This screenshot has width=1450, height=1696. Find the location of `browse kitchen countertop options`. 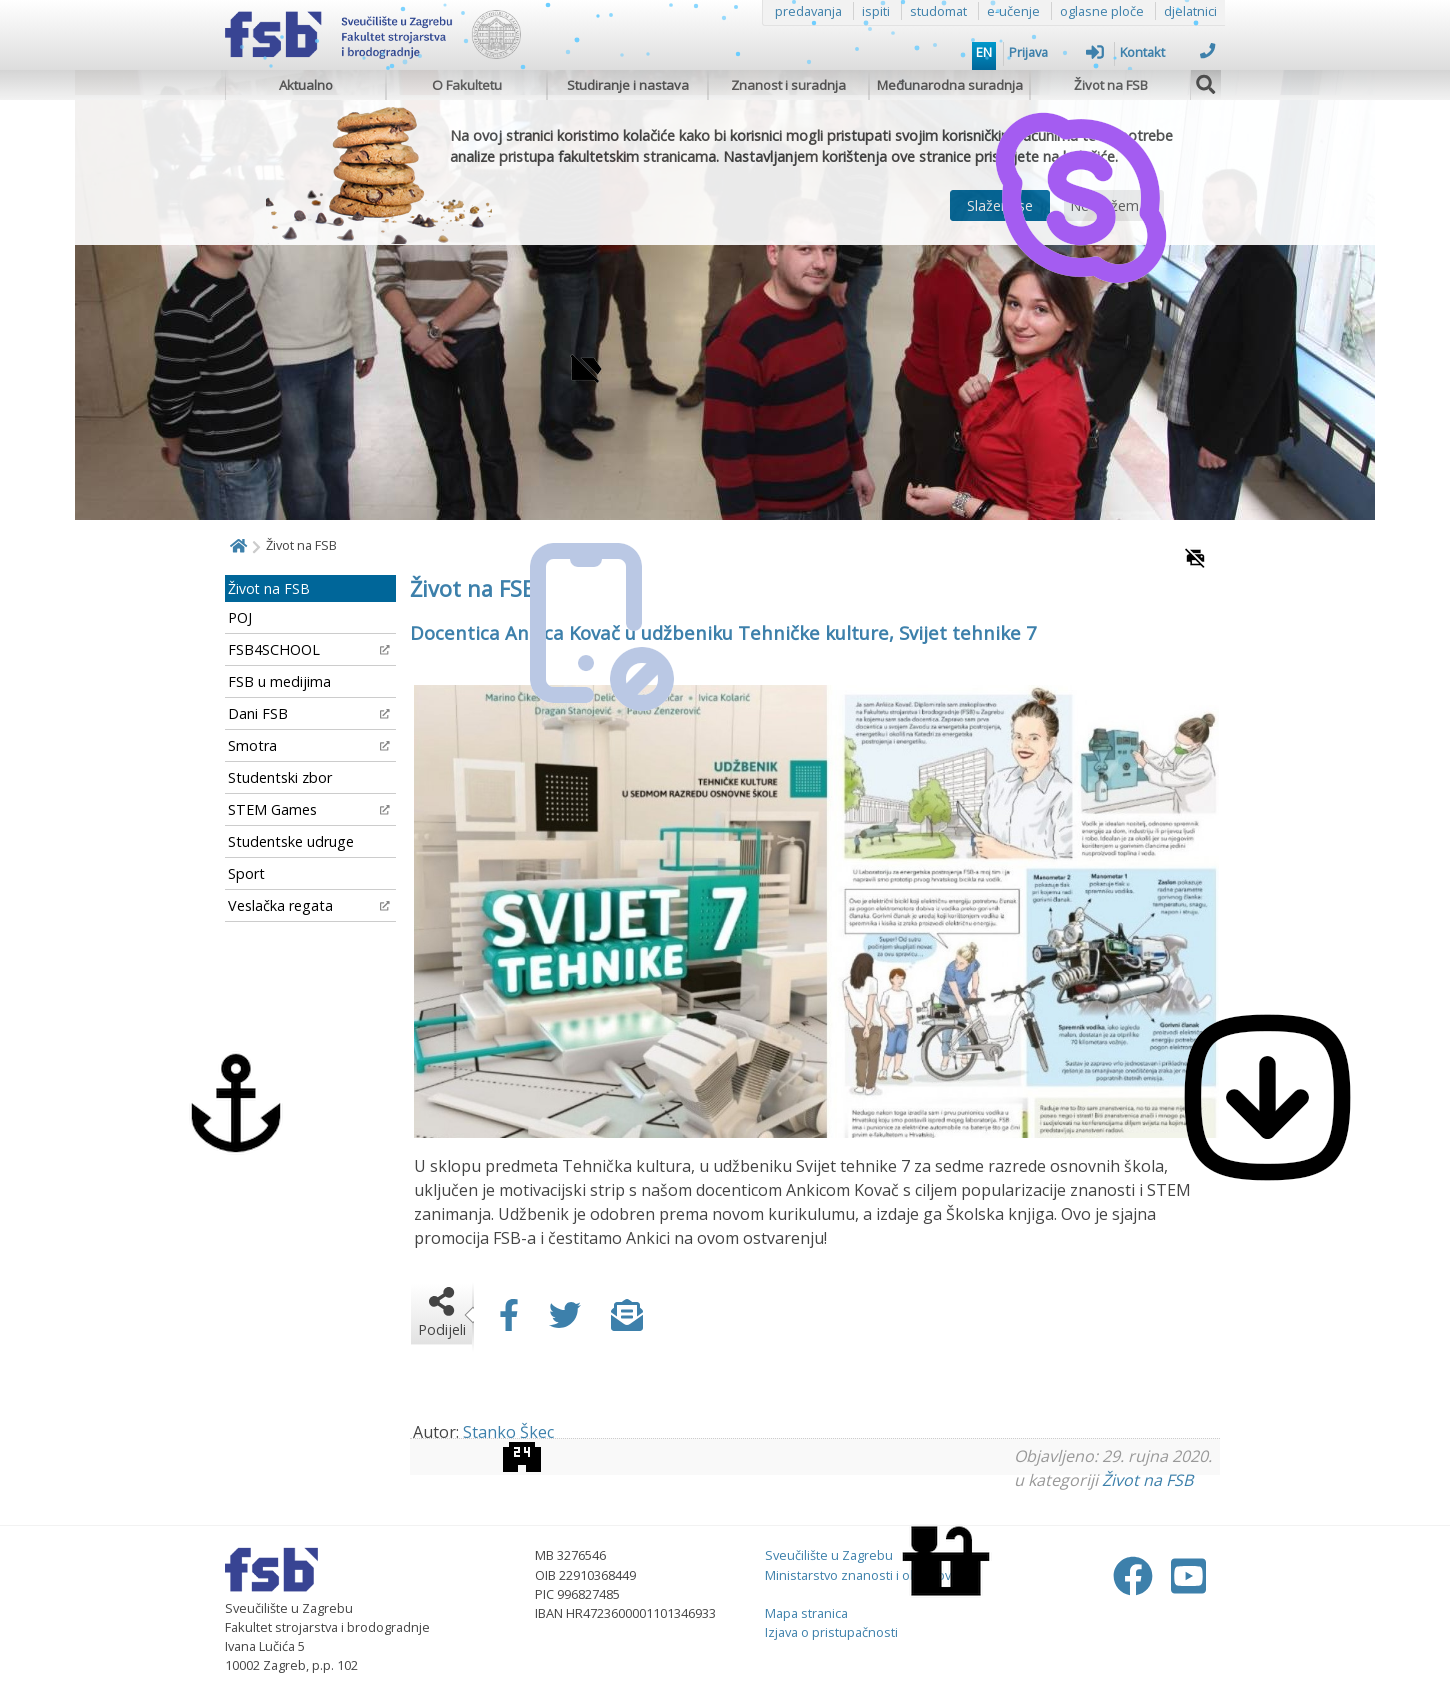

browse kitchen countertop options is located at coordinates (946, 1561).